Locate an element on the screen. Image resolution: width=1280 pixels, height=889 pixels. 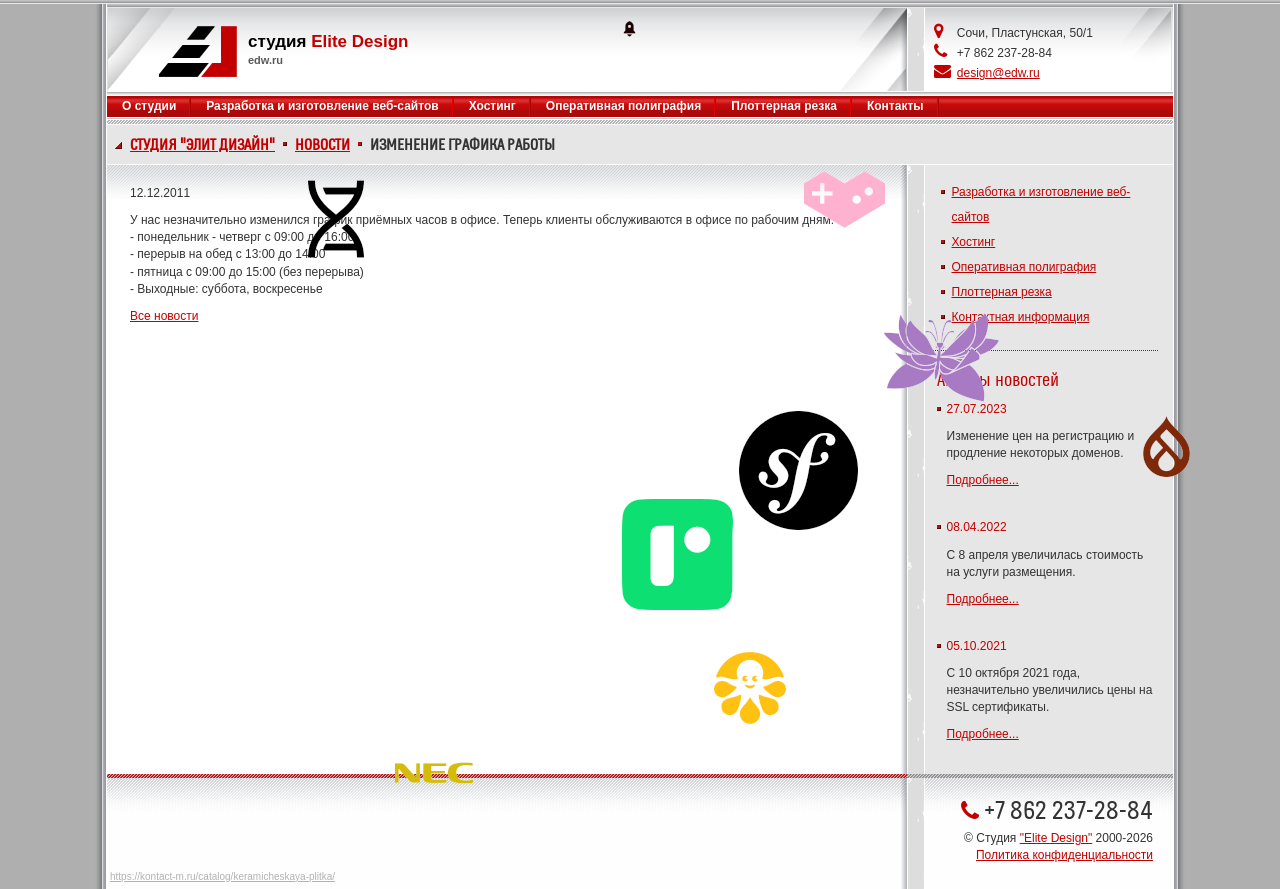
open YouTube Gaming app is located at coordinates (844, 199).